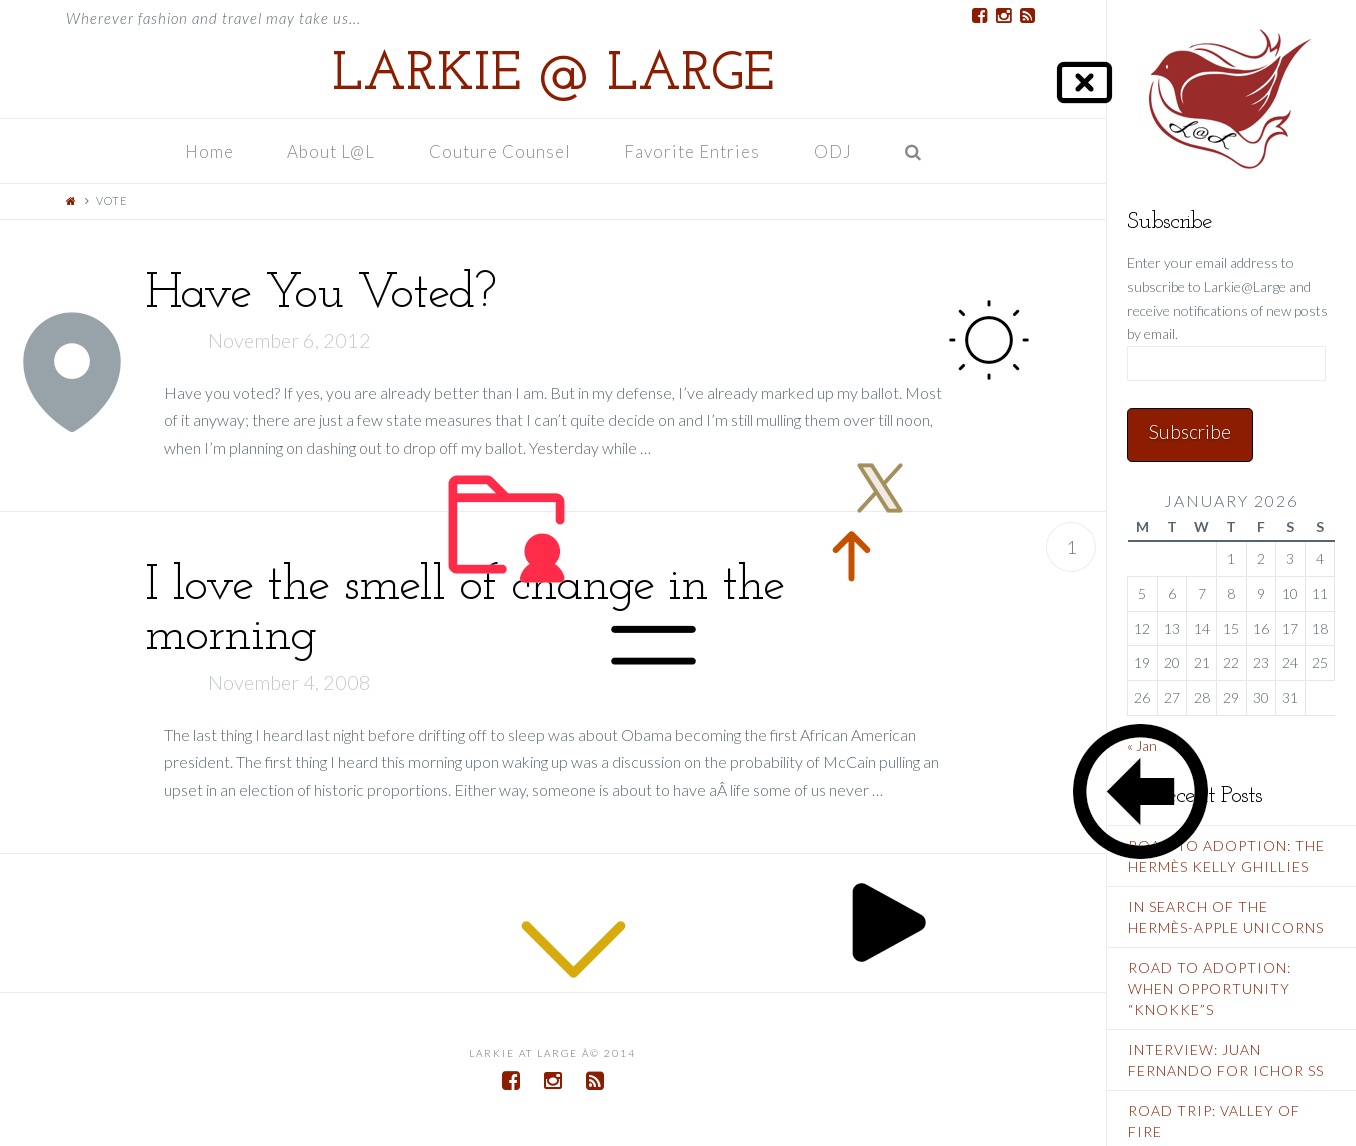  I want to click on access user-specific files and documents, so click(506, 524).